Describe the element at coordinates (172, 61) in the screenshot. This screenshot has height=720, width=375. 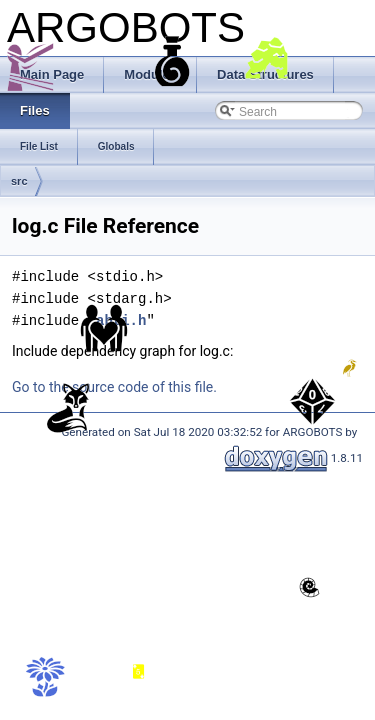
I see `access potion or elixir inventory` at that location.